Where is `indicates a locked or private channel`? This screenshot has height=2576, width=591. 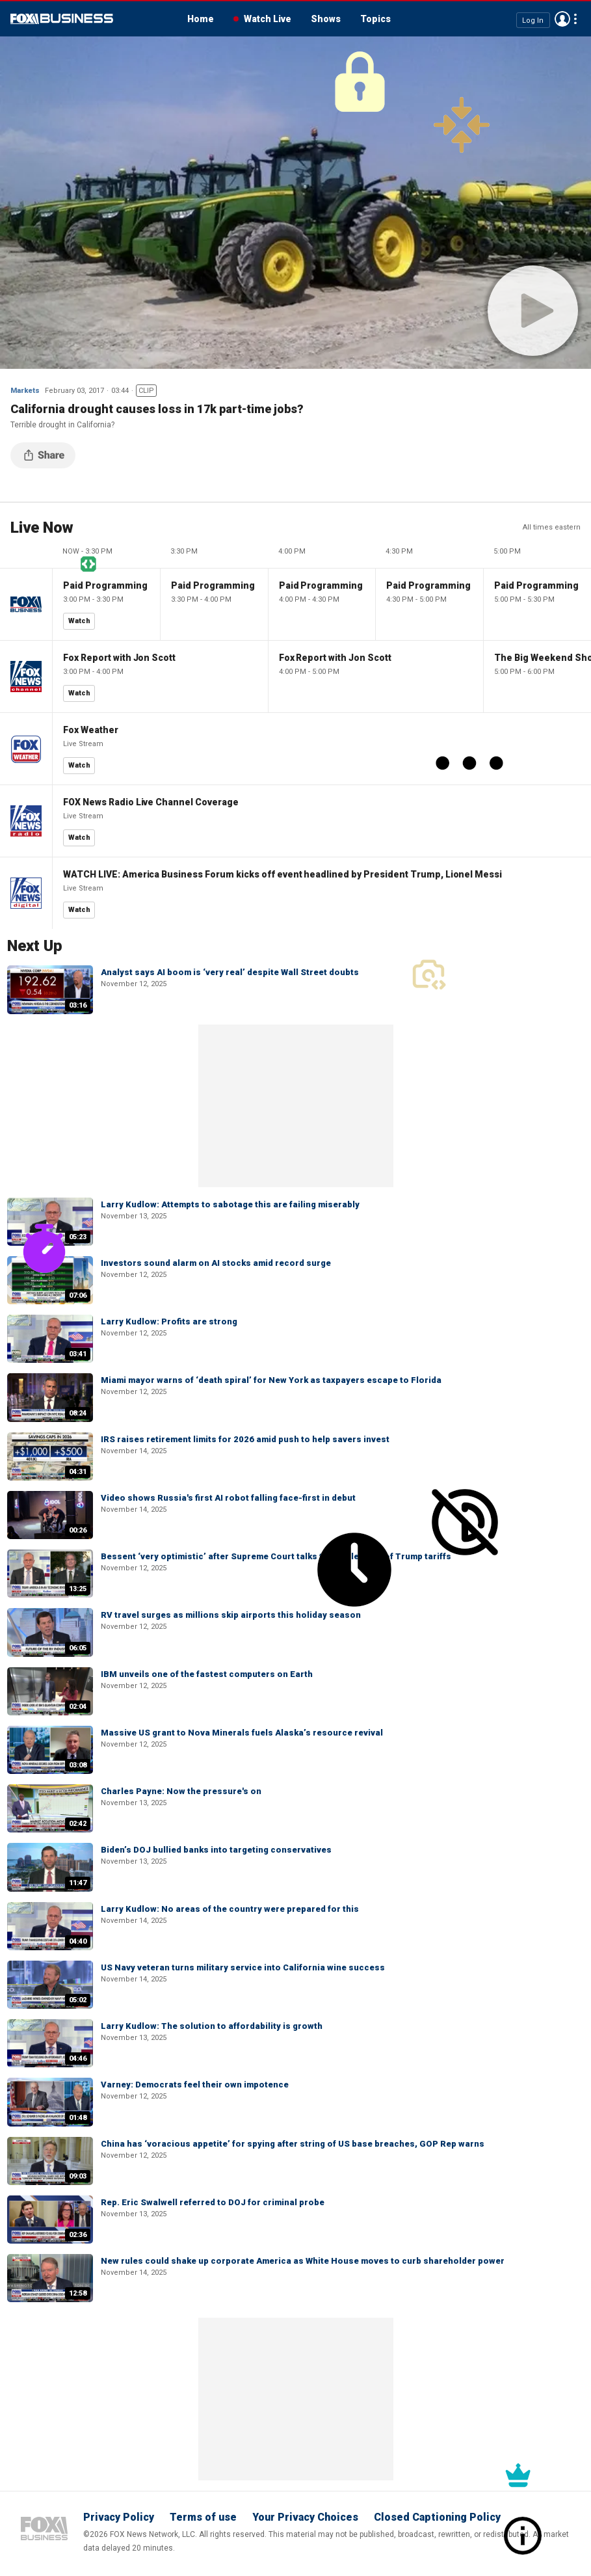
indicates a locked or private channel is located at coordinates (360, 81).